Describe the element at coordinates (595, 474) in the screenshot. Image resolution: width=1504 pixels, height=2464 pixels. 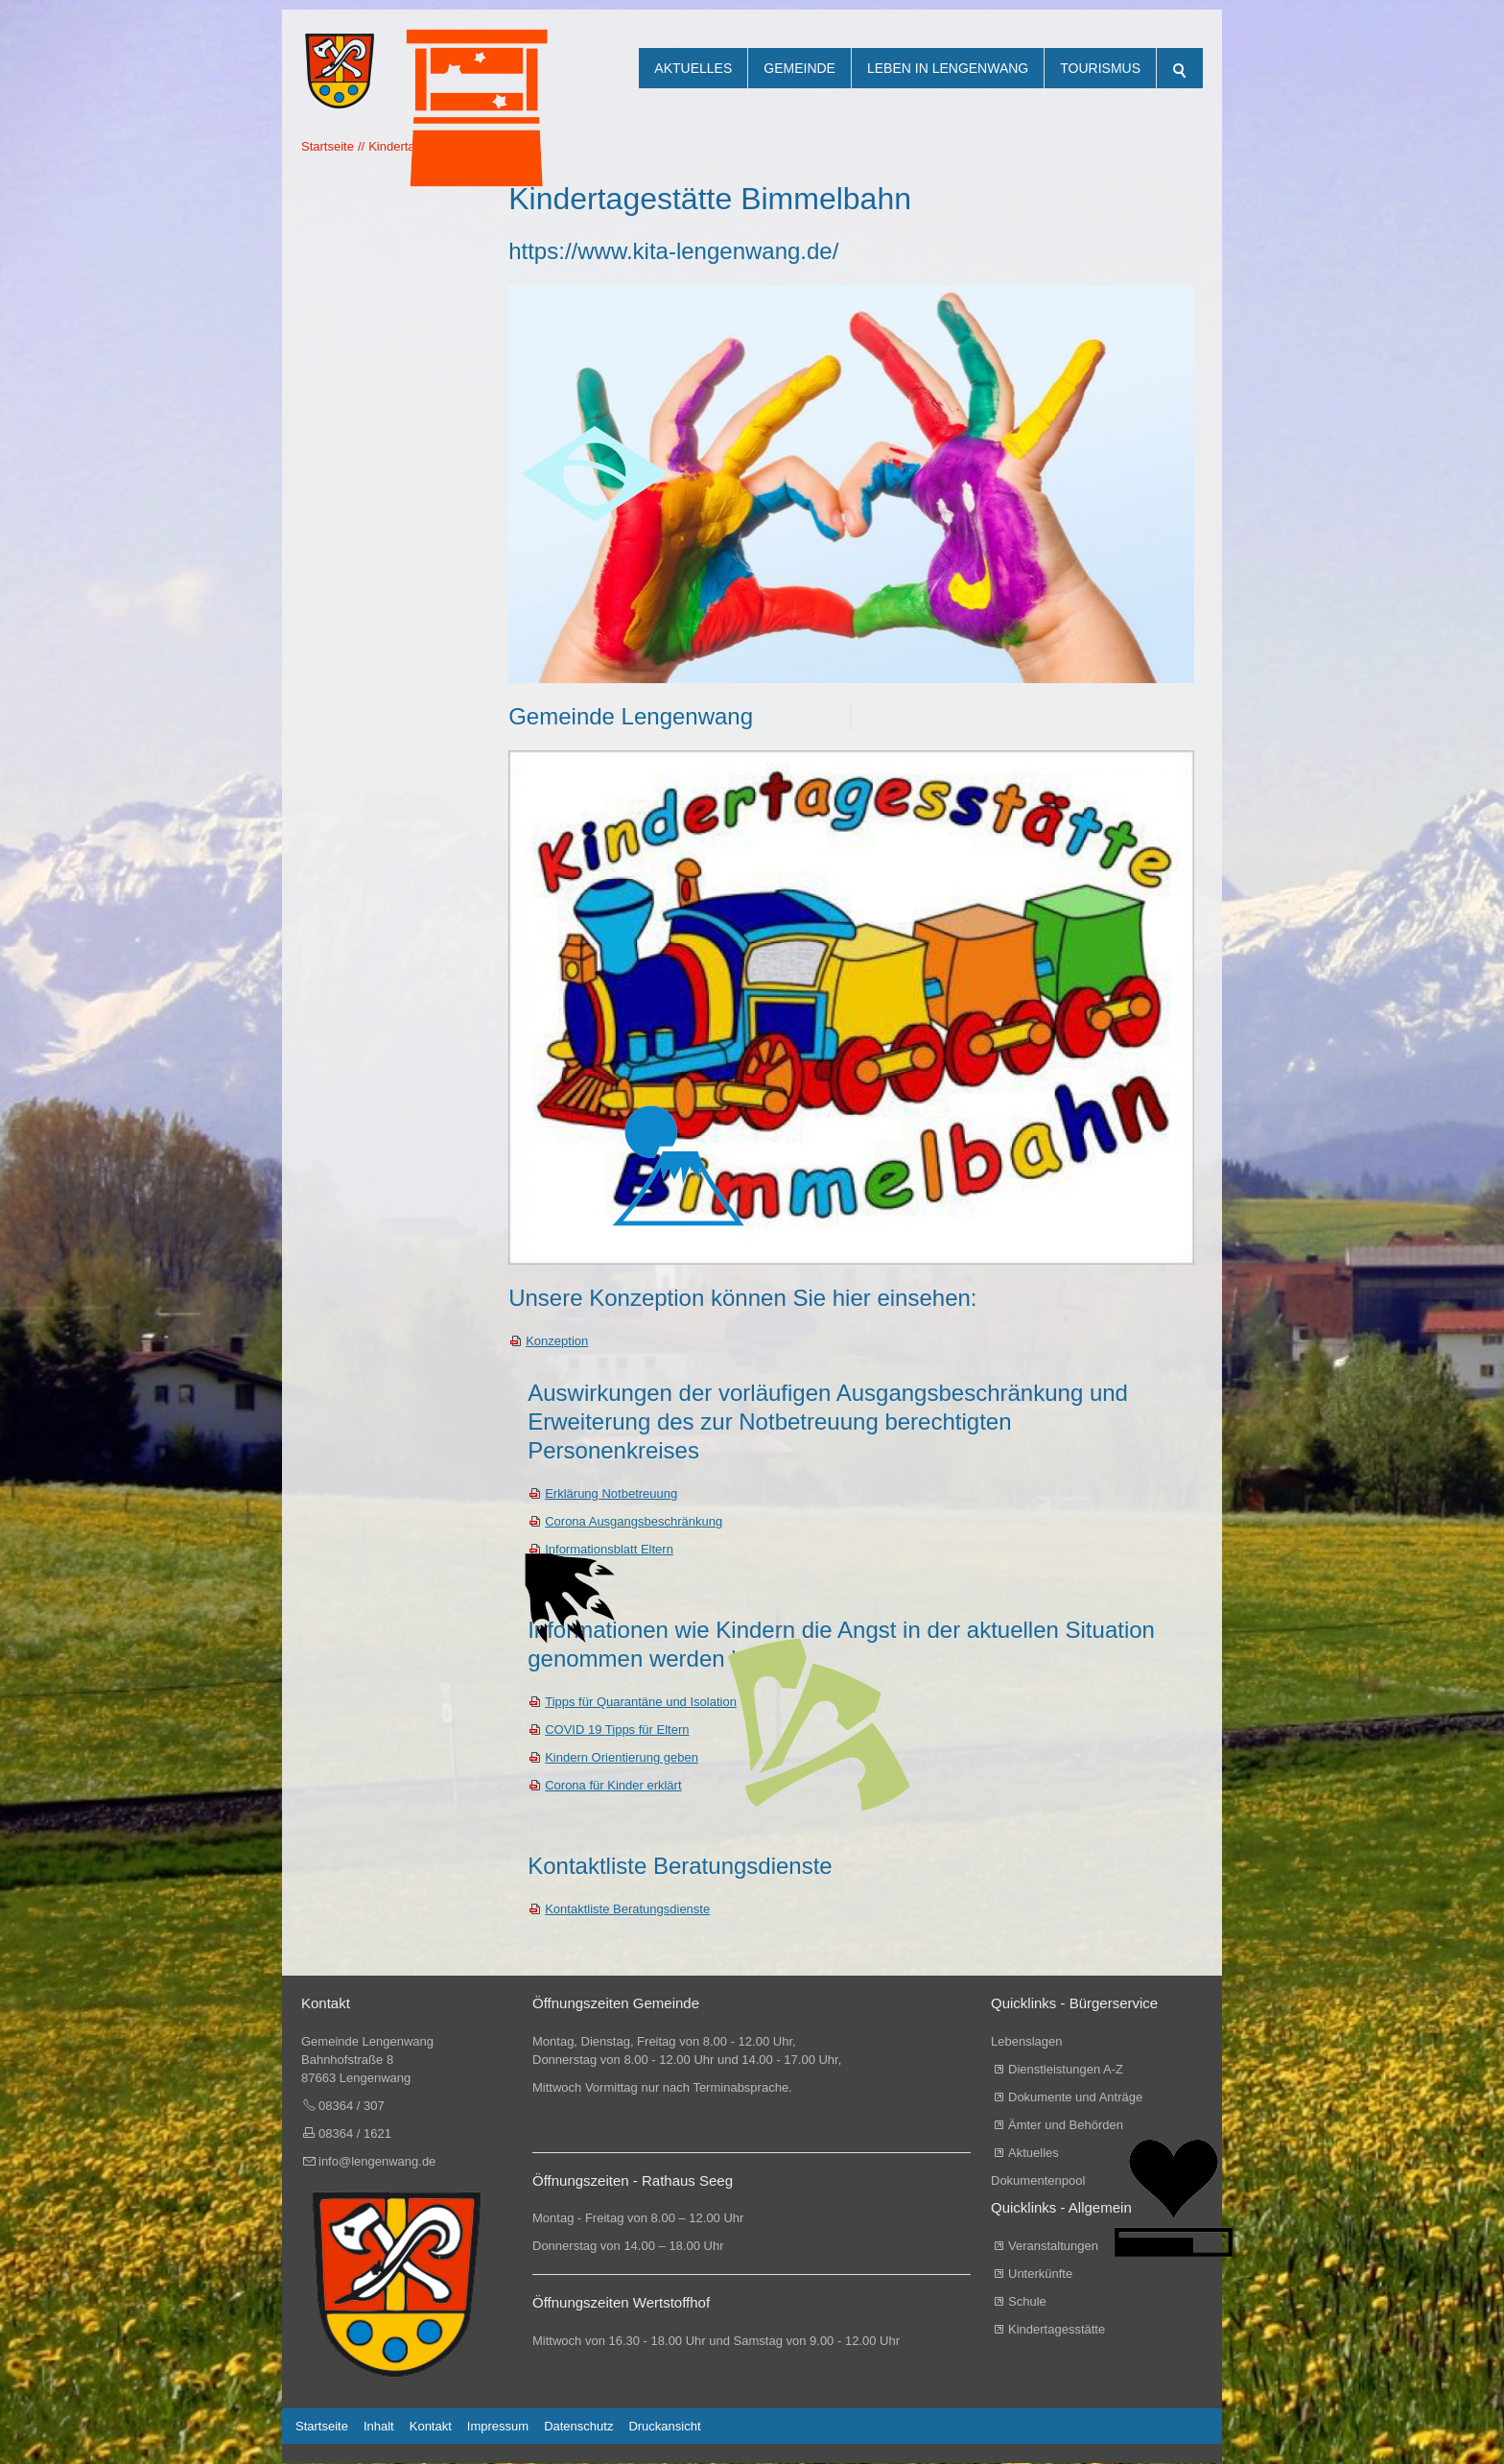
I see `select brazilian portuguese language` at that location.